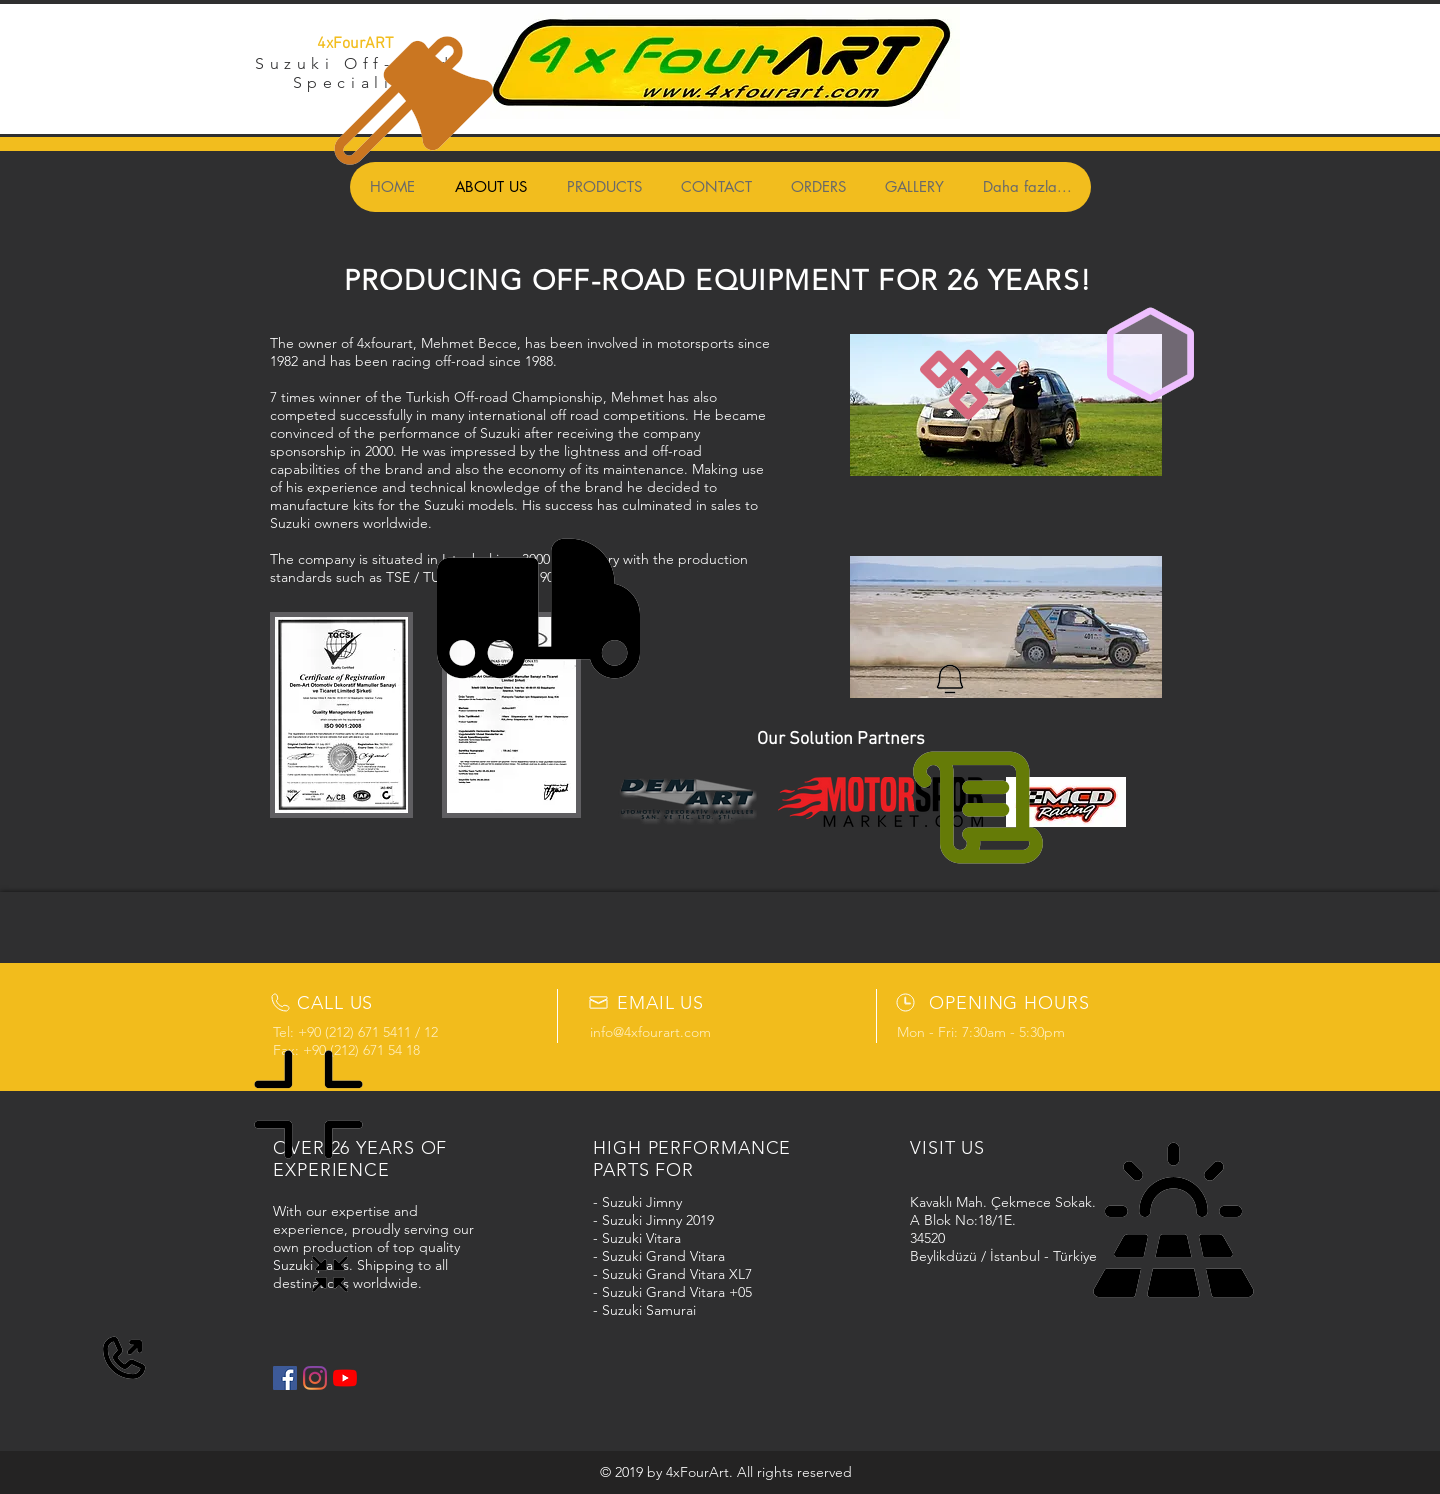 This screenshot has height=1494, width=1440. What do you see at coordinates (1173, 1228) in the screenshot?
I see `view solar panel status or energy production` at bounding box center [1173, 1228].